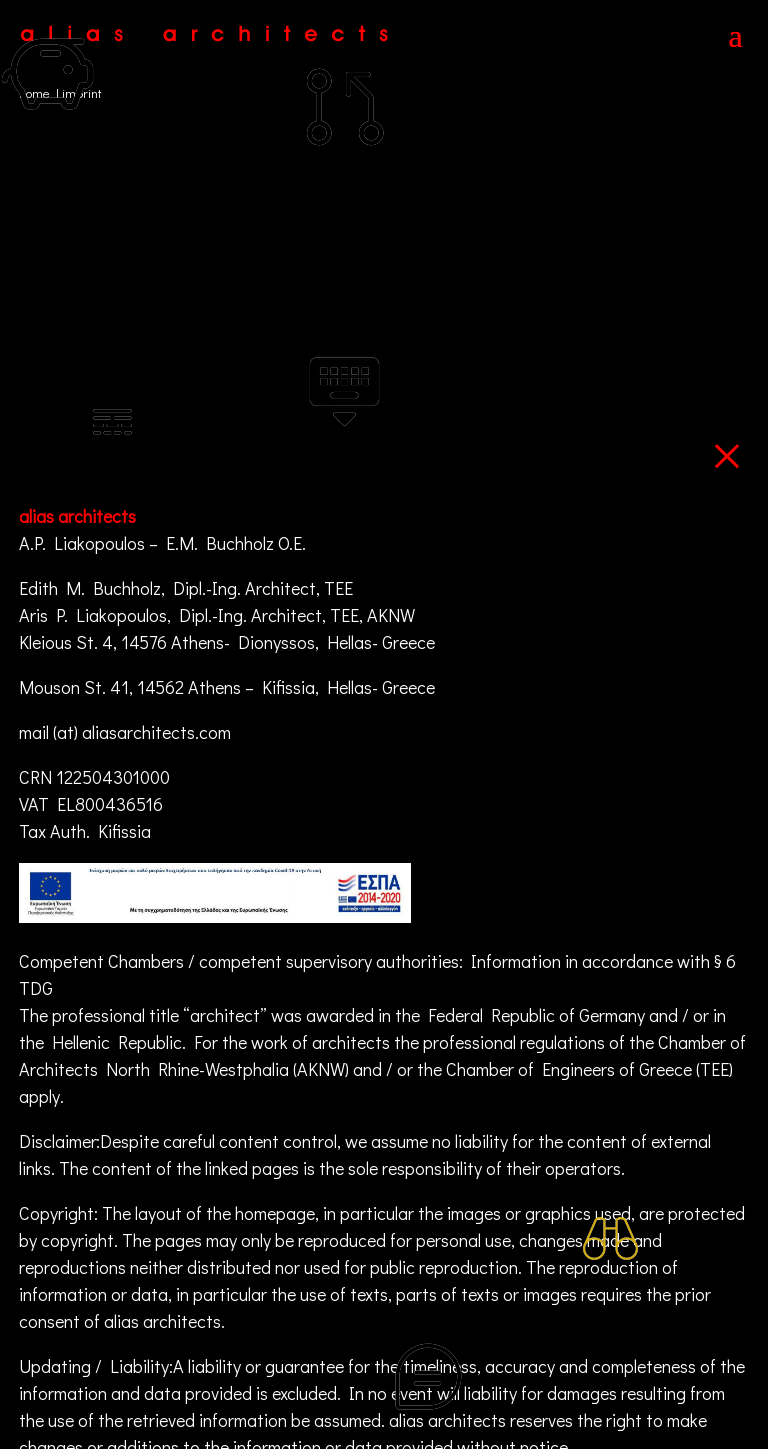 This screenshot has height=1449, width=768. What do you see at coordinates (427, 1378) in the screenshot?
I see `open chat or messaging` at bounding box center [427, 1378].